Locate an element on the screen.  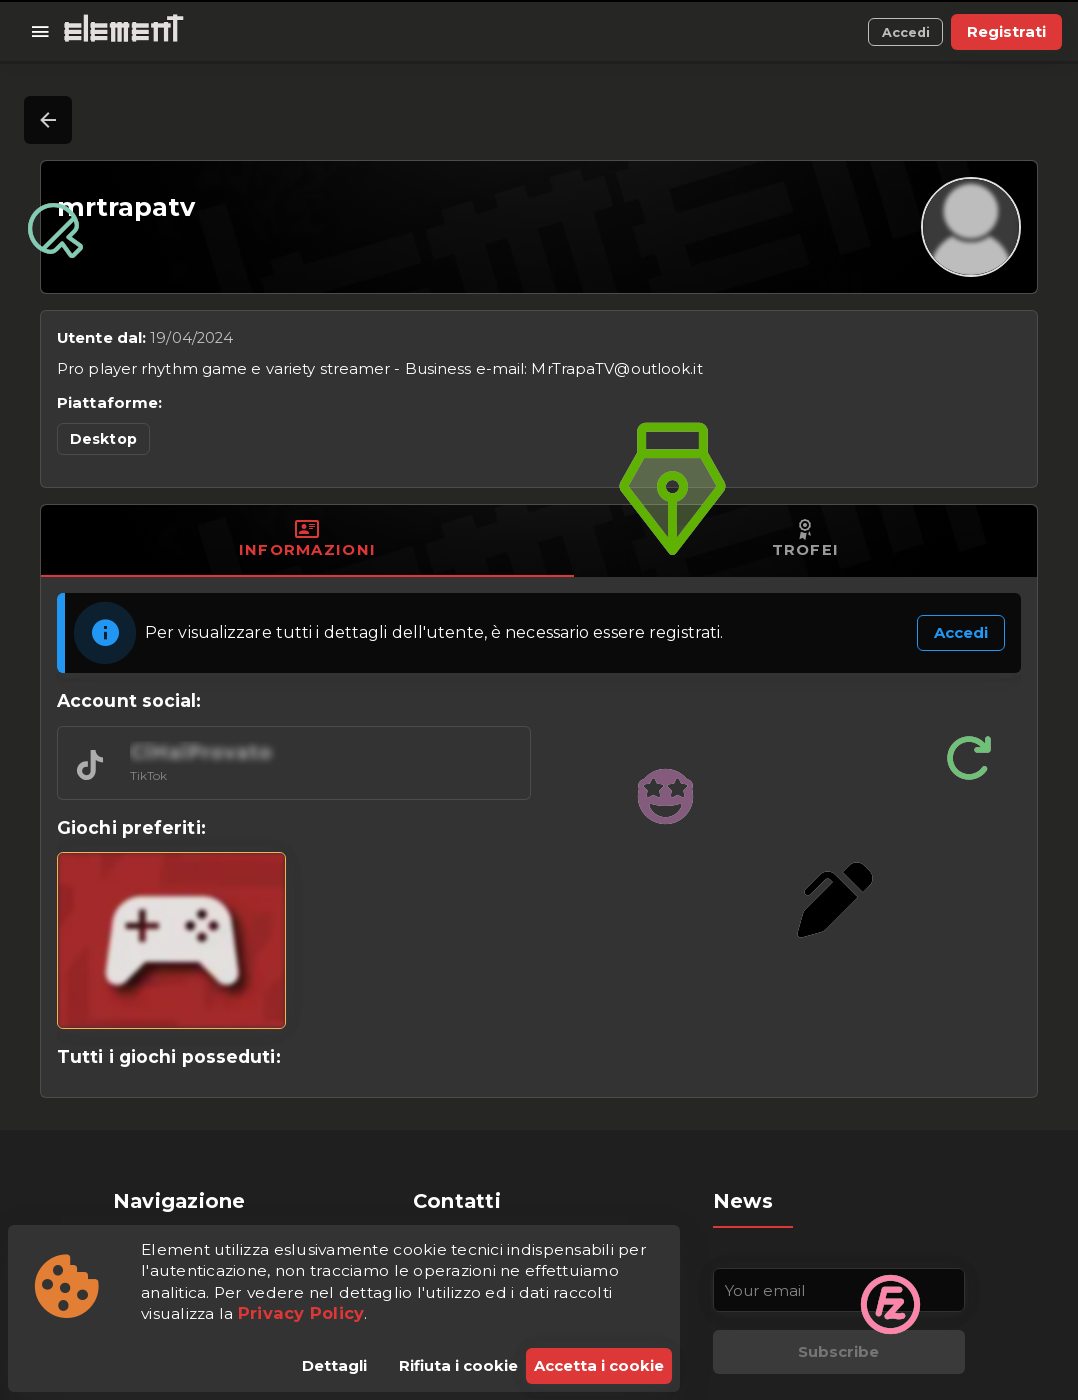
edit or modify content is located at coordinates (835, 900).